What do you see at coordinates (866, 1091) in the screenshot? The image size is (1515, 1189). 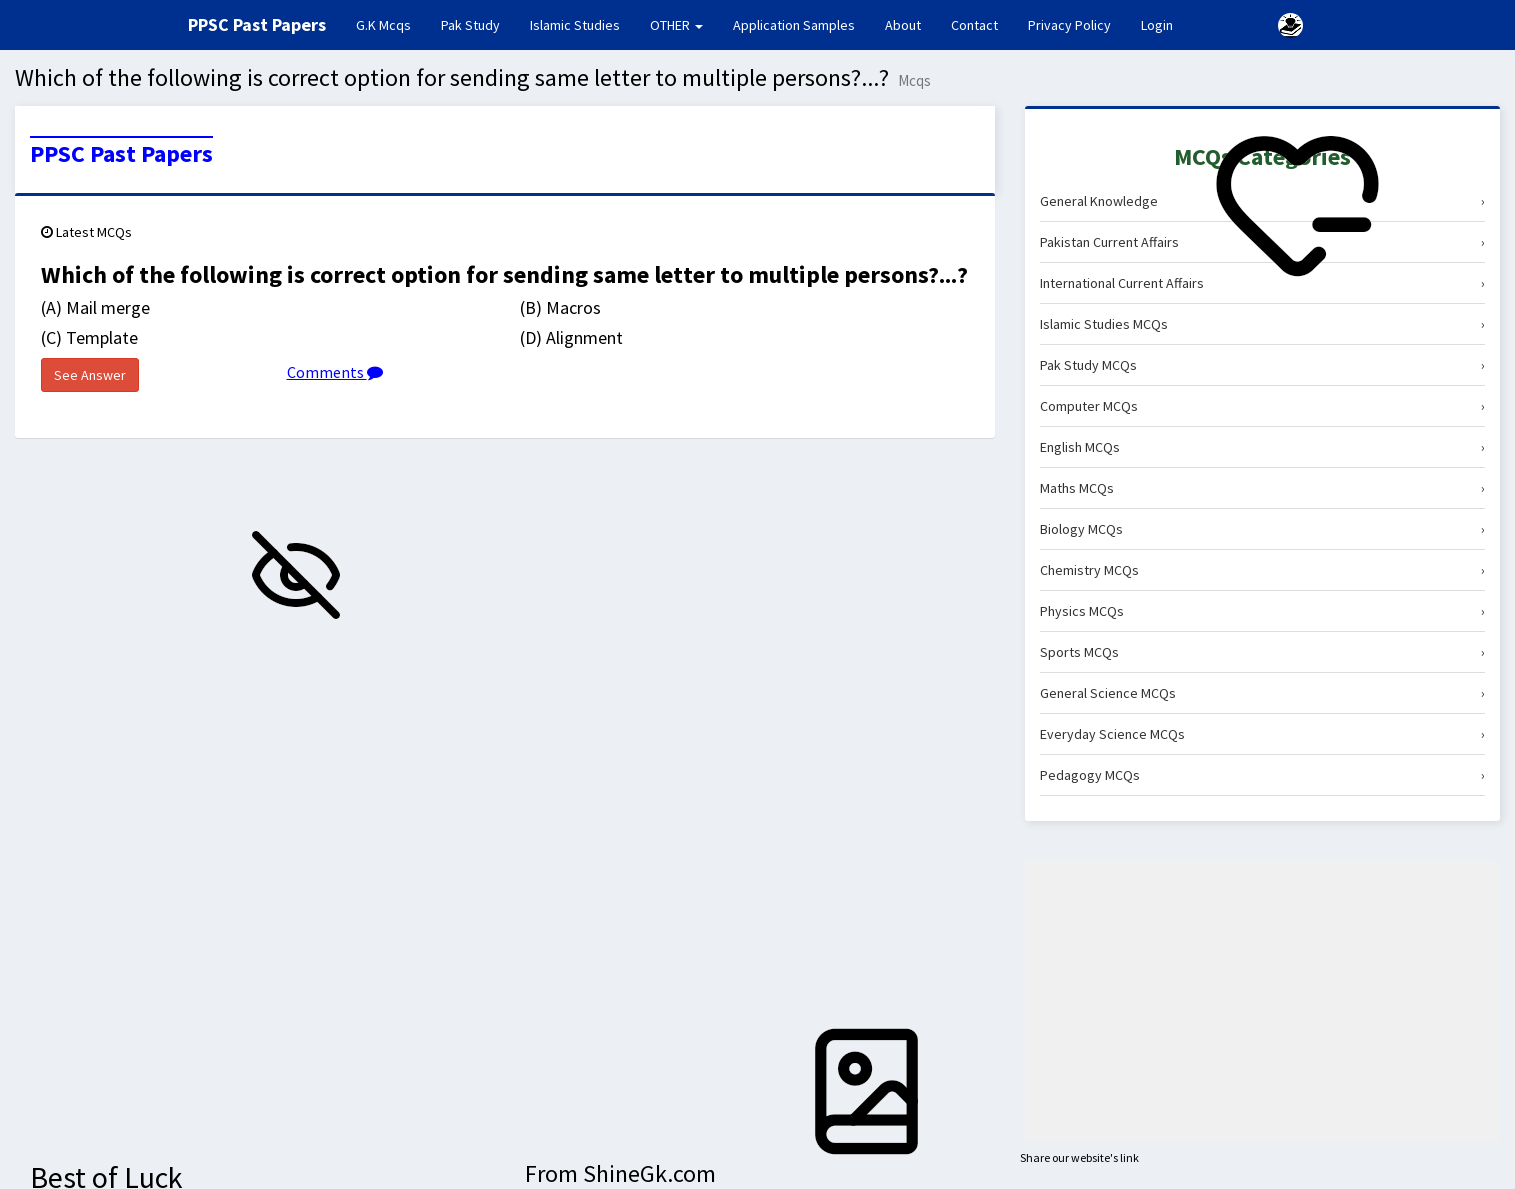 I see `view photo album or image gallery` at bounding box center [866, 1091].